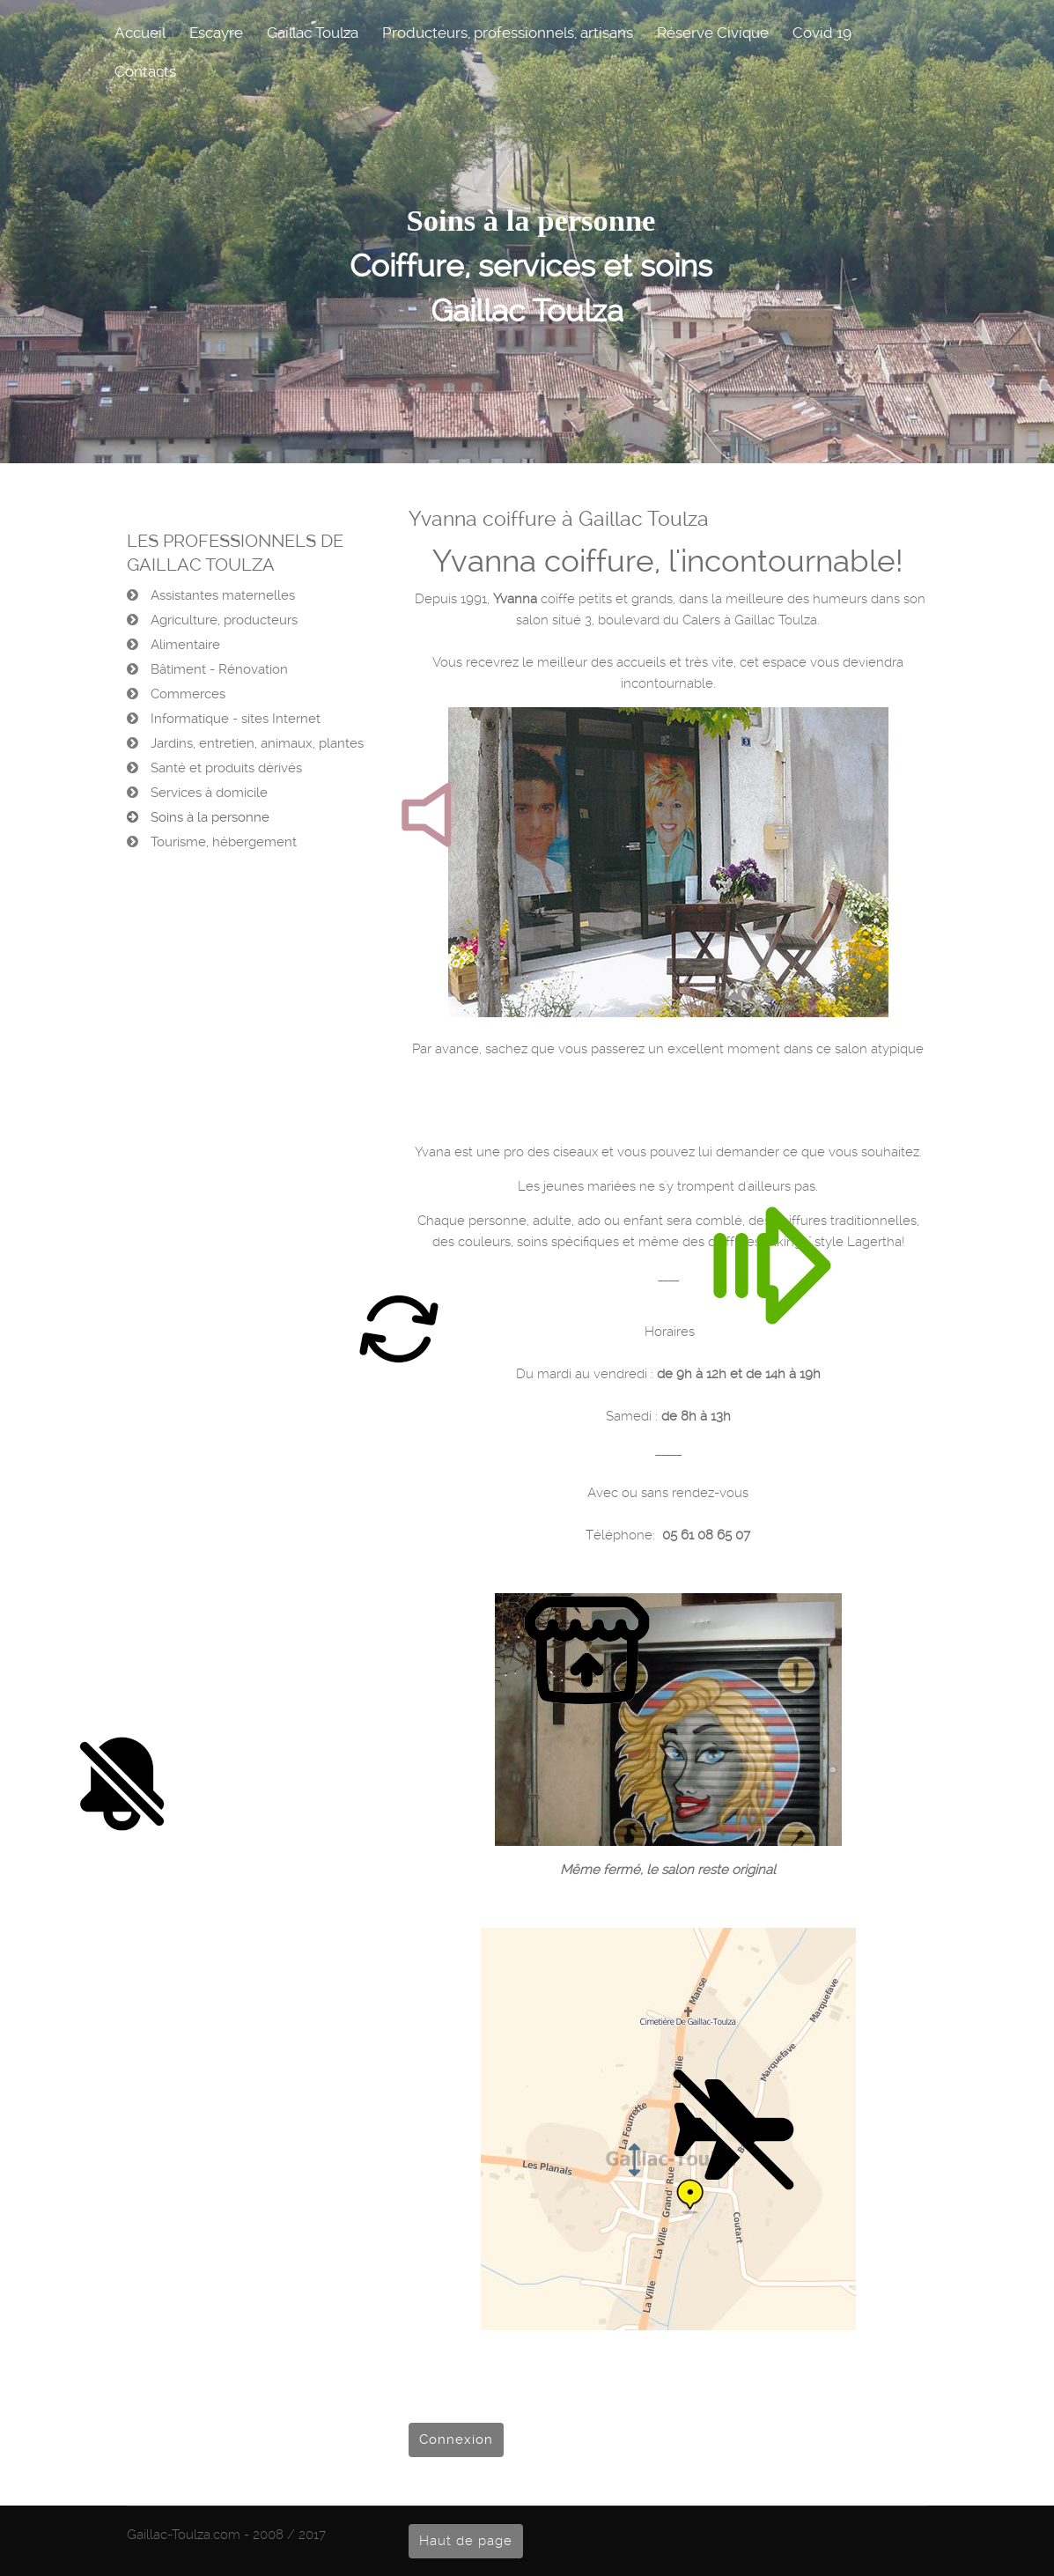 The width and height of the screenshot is (1054, 2576). Describe the element at coordinates (634, 2159) in the screenshot. I see `adjust height or vertical size` at that location.